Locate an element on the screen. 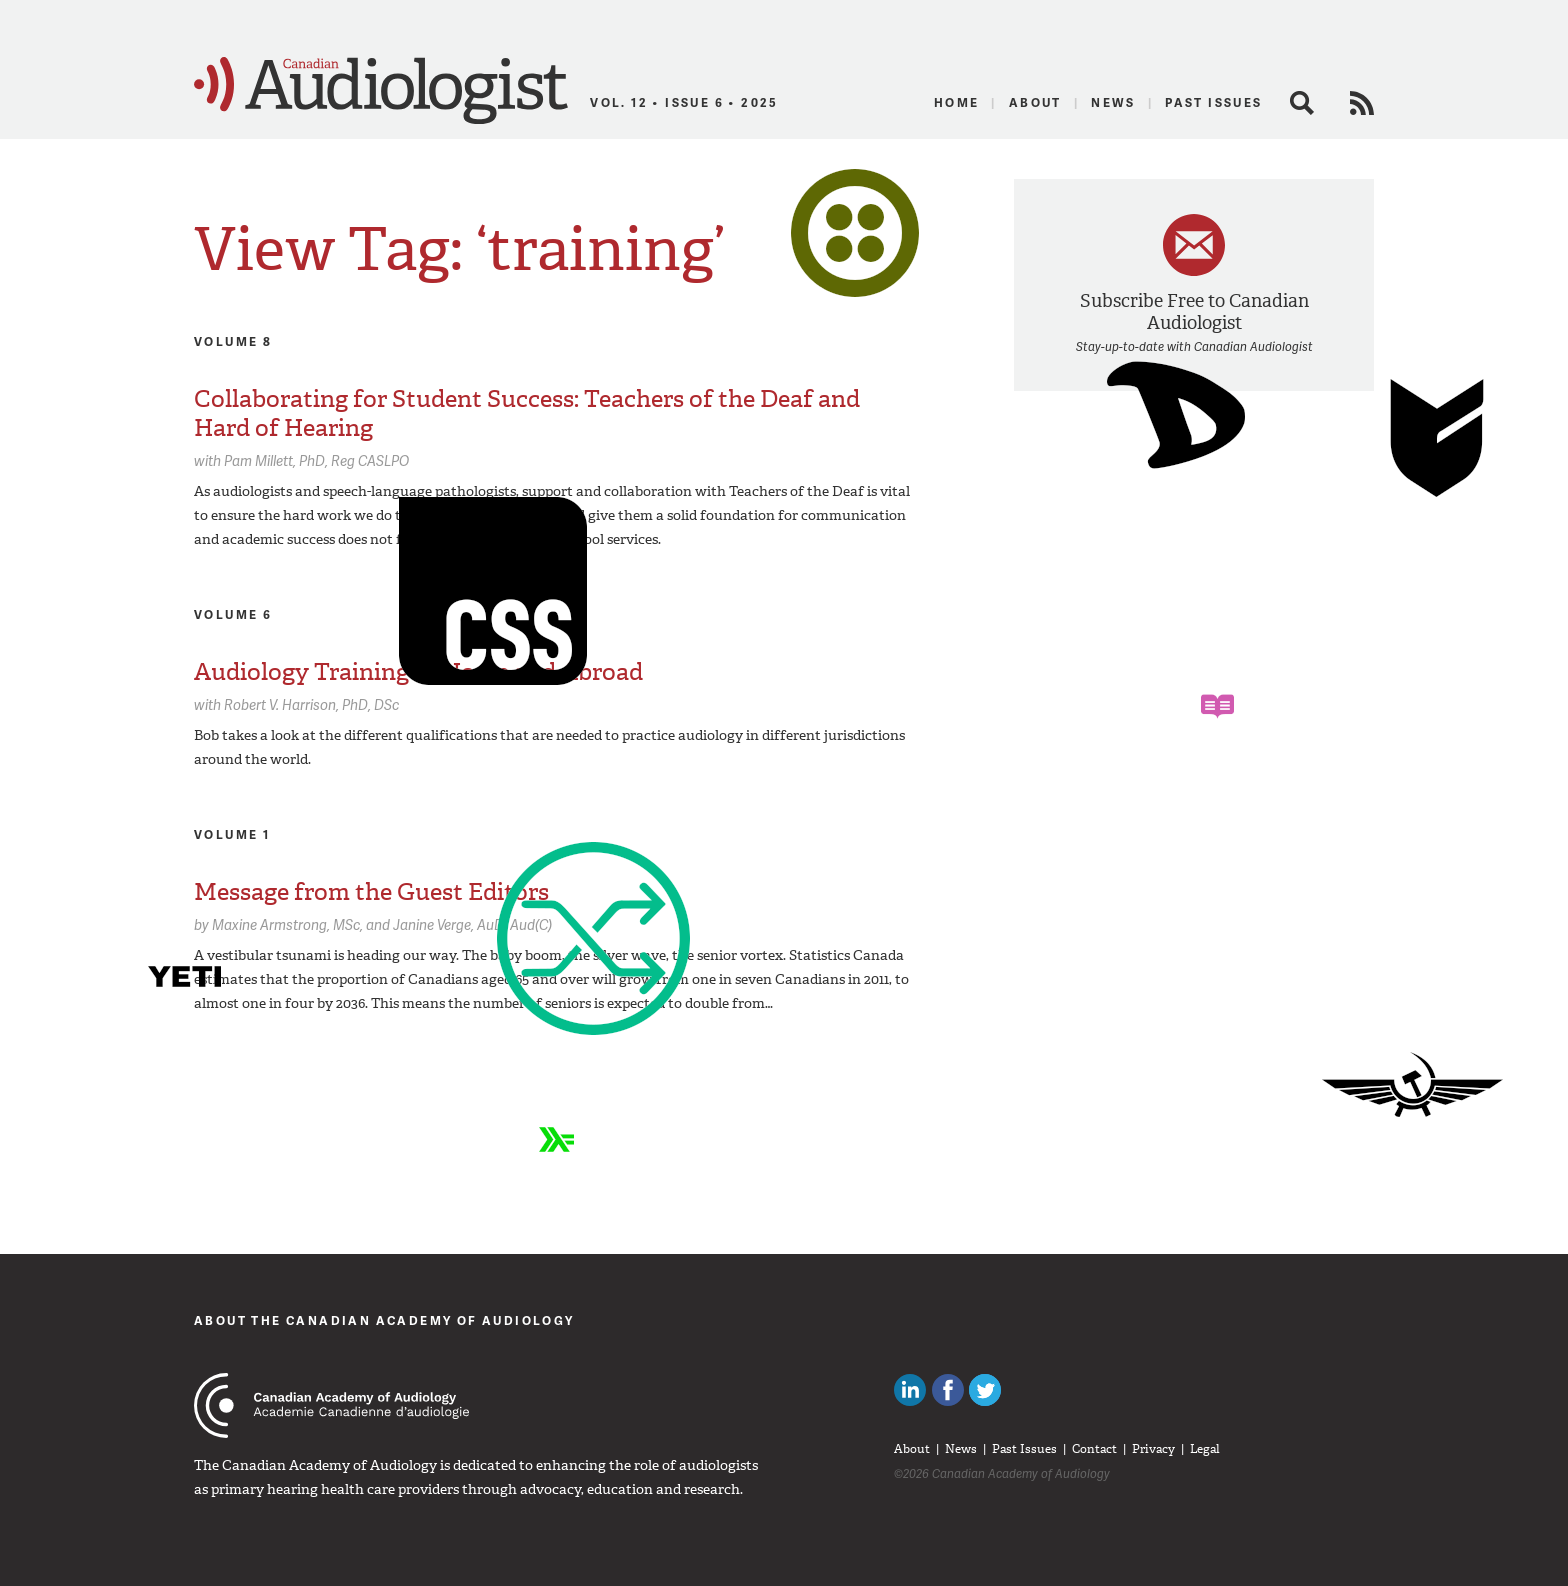  twilio logo - cloud communications platform is located at coordinates (855, 233).